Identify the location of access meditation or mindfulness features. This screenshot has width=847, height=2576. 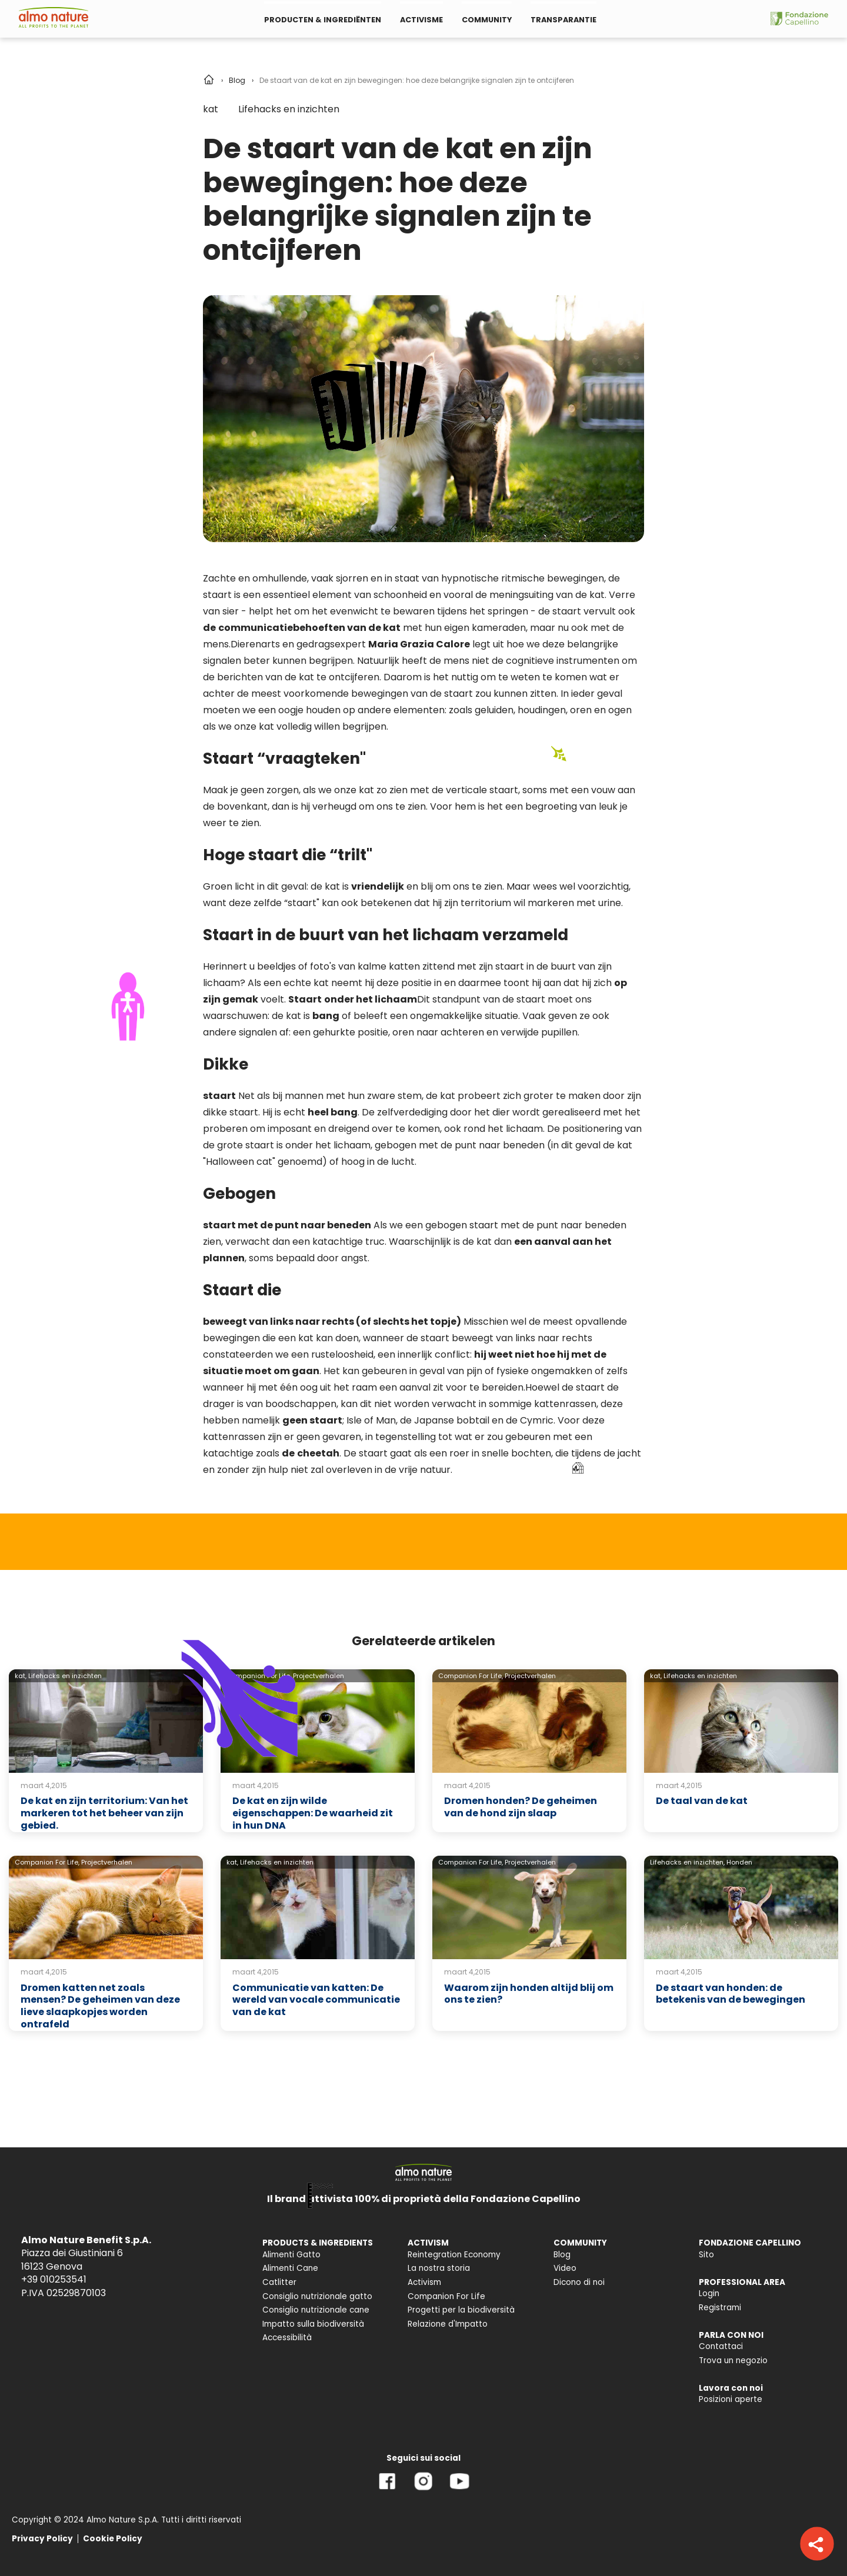
(127, 1006).